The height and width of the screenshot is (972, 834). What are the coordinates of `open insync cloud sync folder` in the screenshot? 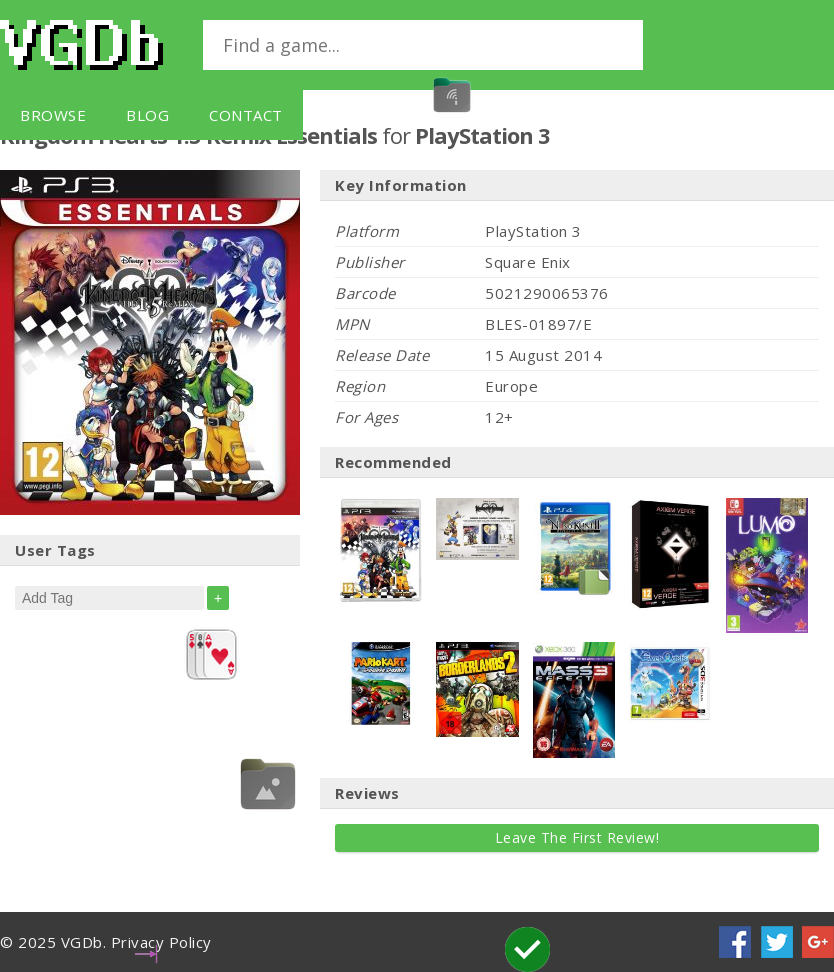 It's located at (452, 95).